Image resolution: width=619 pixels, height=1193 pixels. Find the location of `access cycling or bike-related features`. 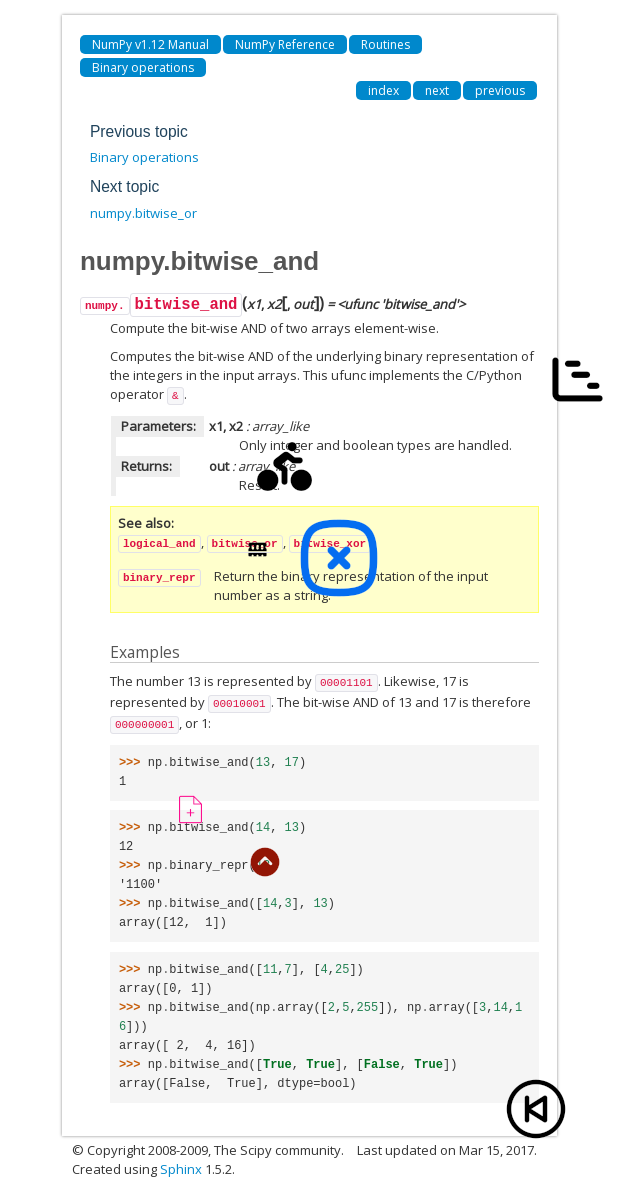

access cycling or bike-related features is located at coordinates (284, 466).